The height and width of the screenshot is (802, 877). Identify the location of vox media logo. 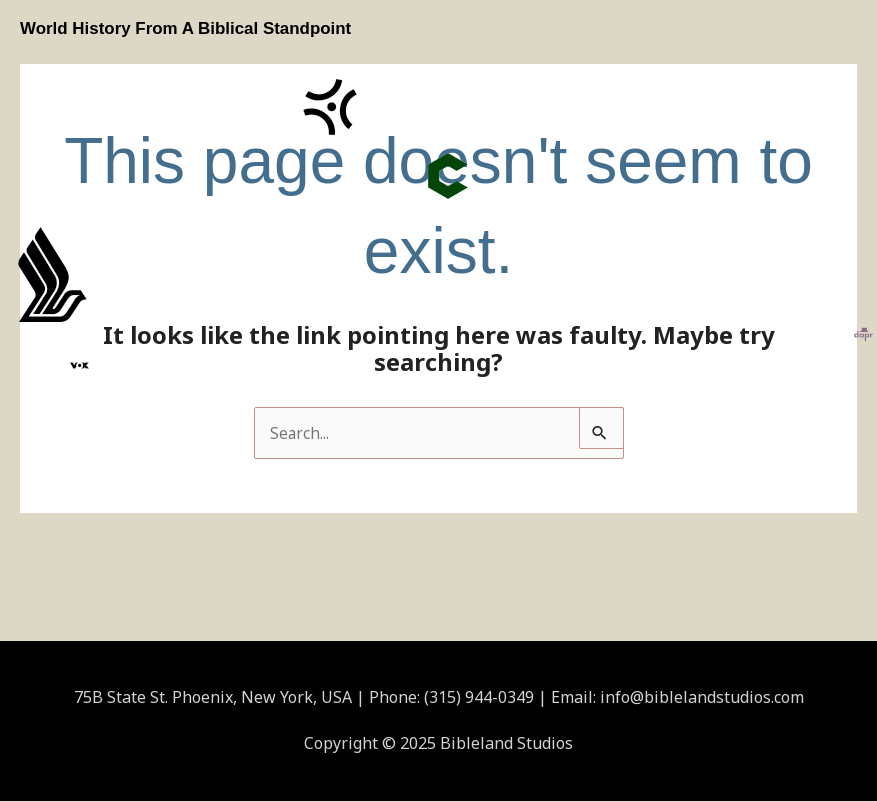
(79, 365).